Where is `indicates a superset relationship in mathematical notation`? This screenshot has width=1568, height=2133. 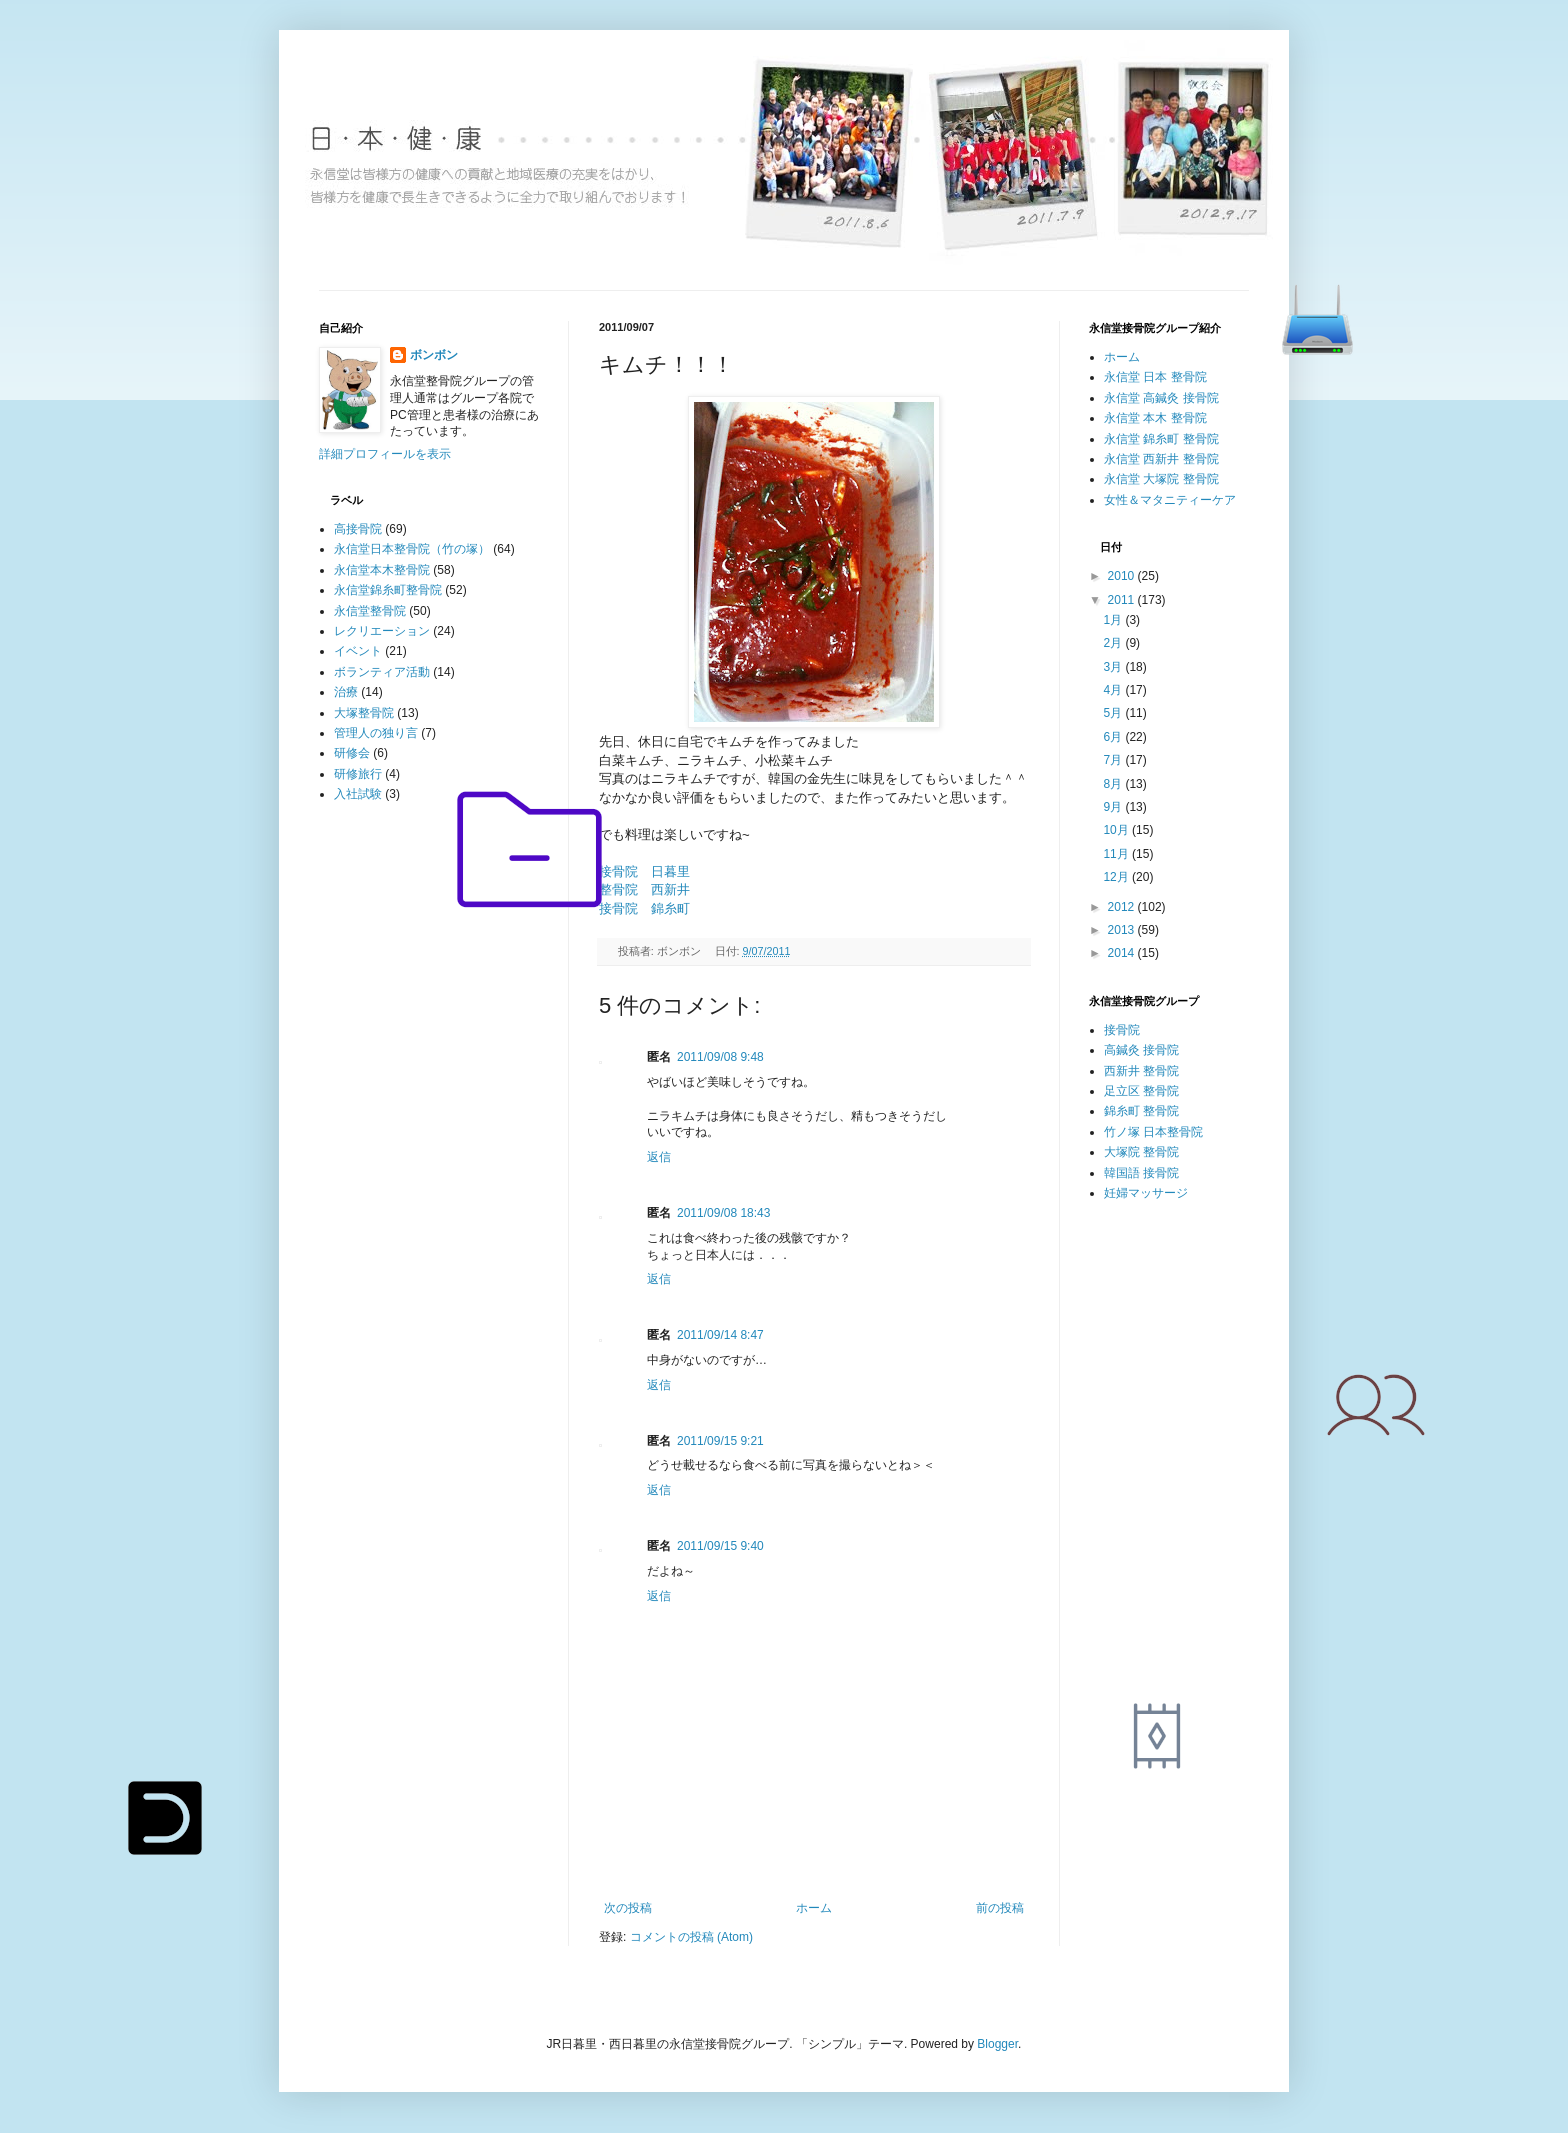
indicates a superset relationship in mathematical notation is located at coordinates (165, 1818).